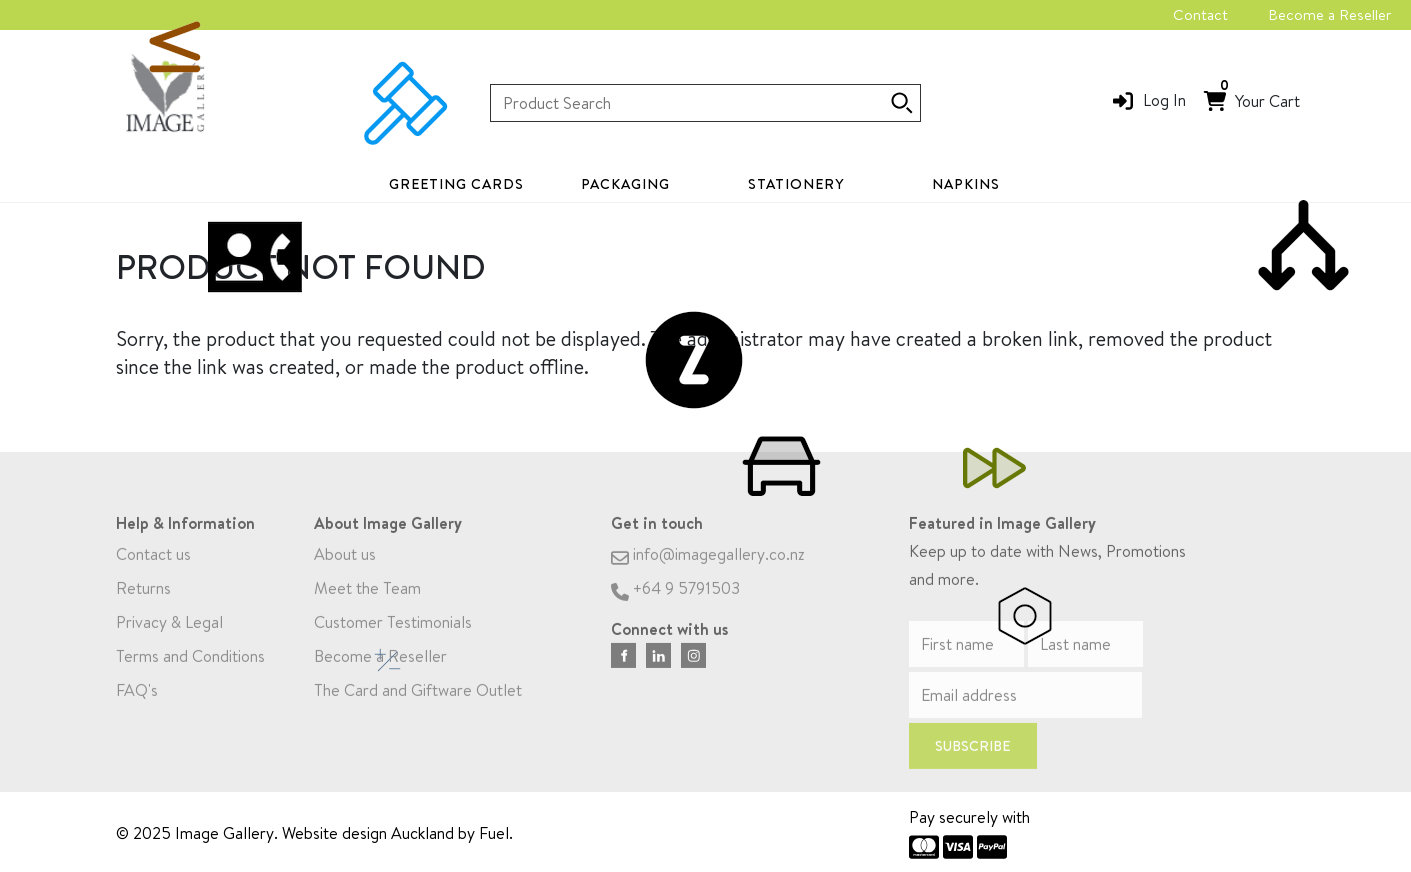 This screenshot has height=872, width=1411. I want to click on access legal or terms of service information, so click(402, 106).